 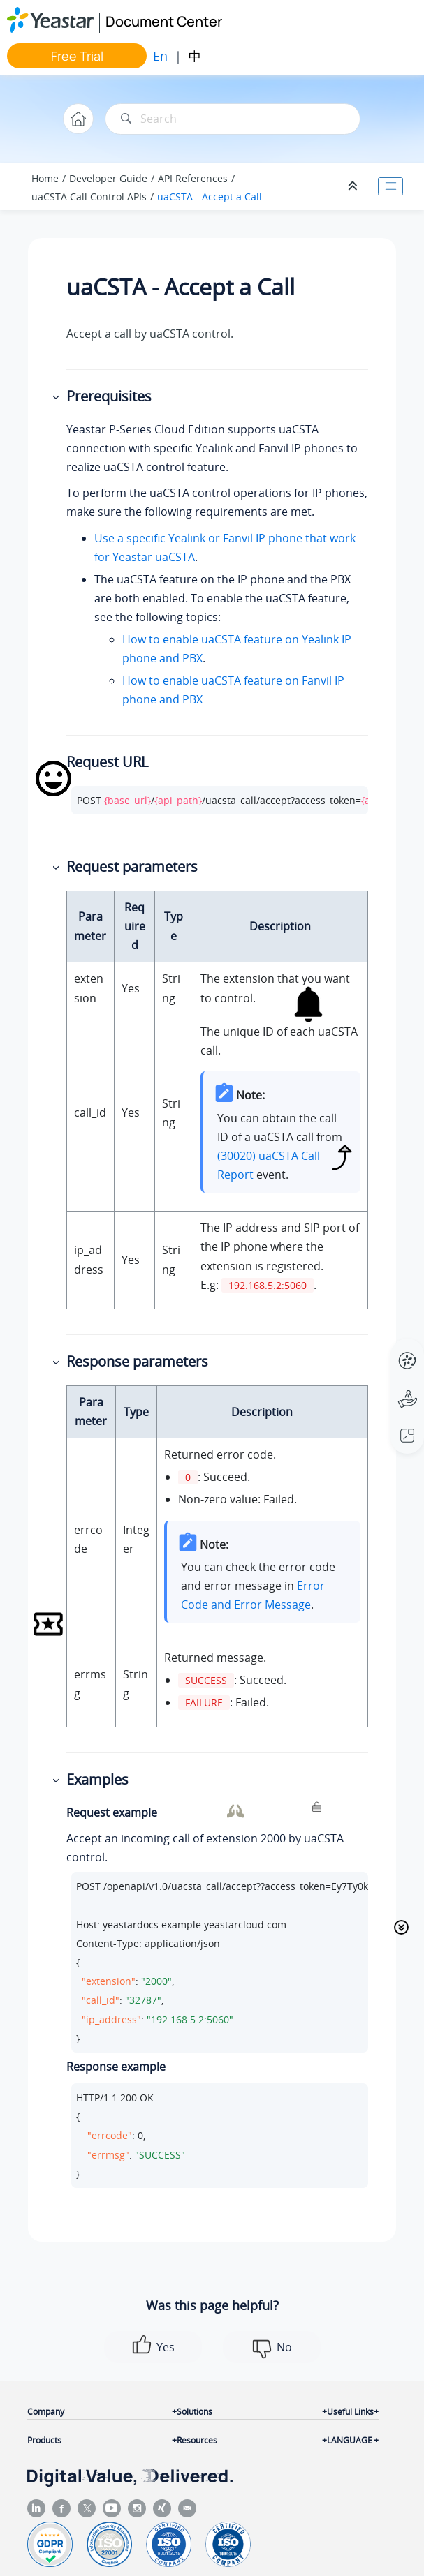 I want to click on add an emoji or reaction, so click(x=53, y=778).